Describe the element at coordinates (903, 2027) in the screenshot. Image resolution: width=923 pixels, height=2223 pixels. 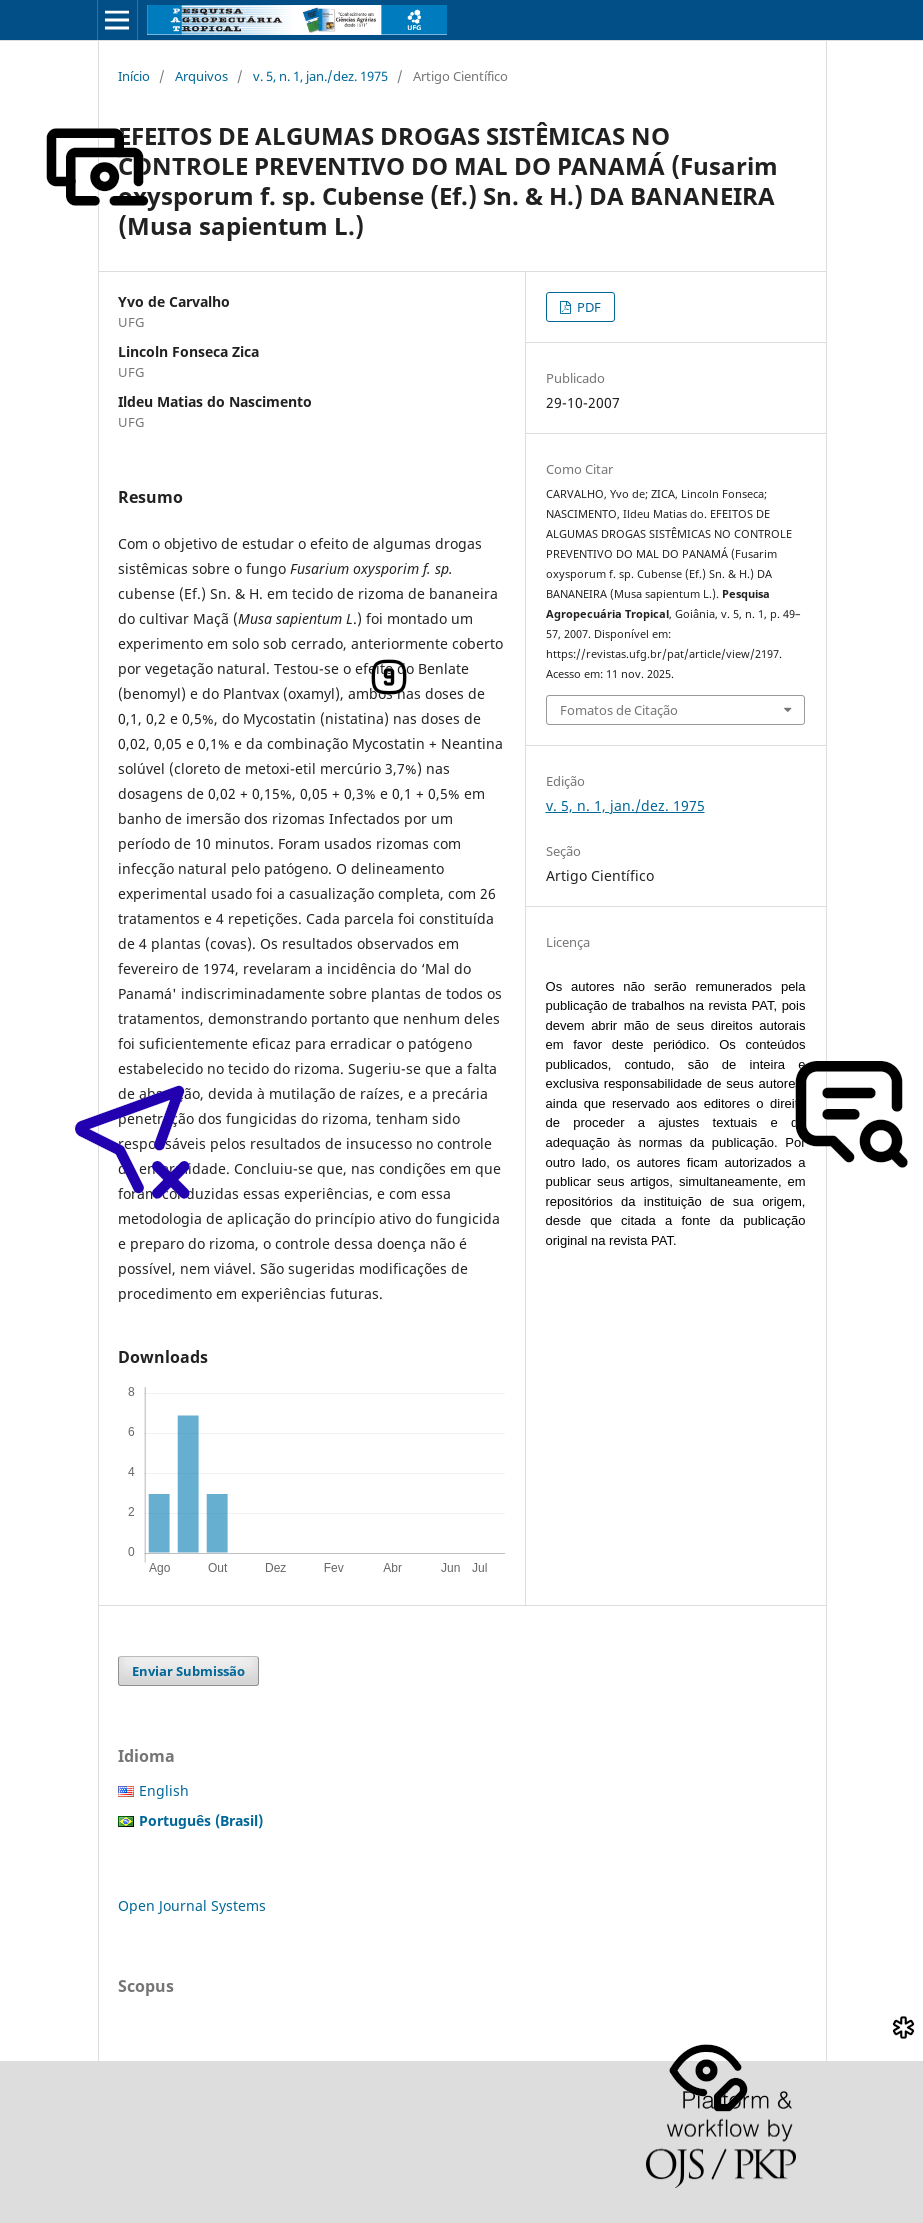
I see `access health or medical services` at that location.